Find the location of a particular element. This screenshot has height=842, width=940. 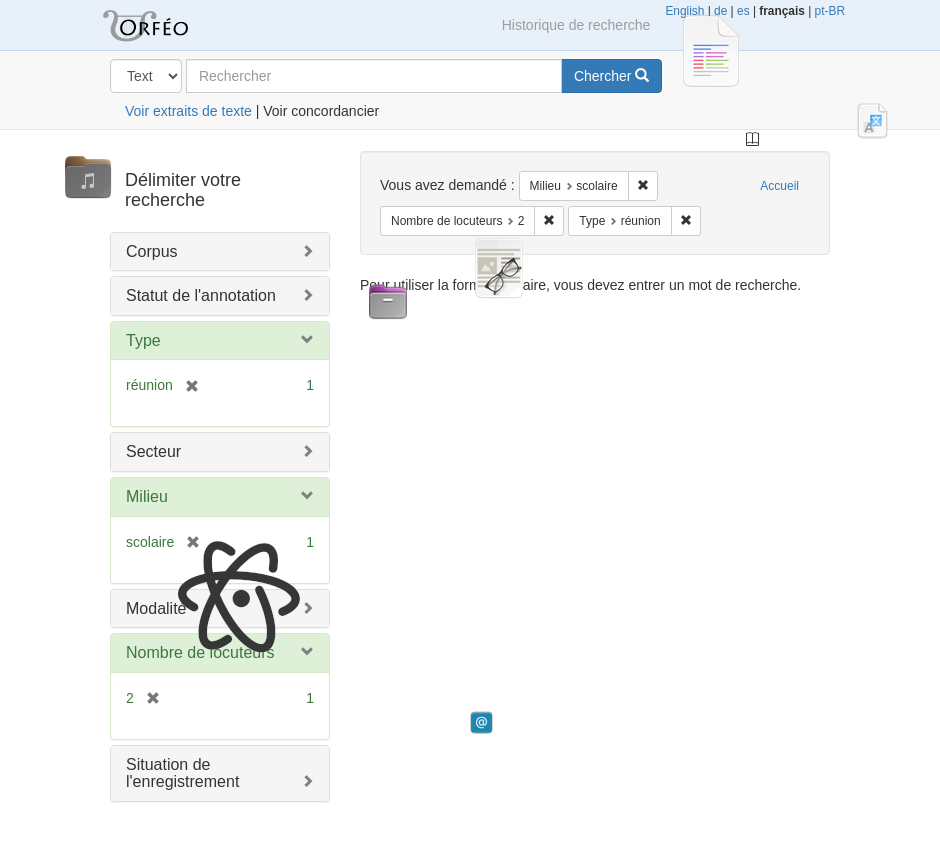

open the dictionary app is located at coordinates (753, 139).